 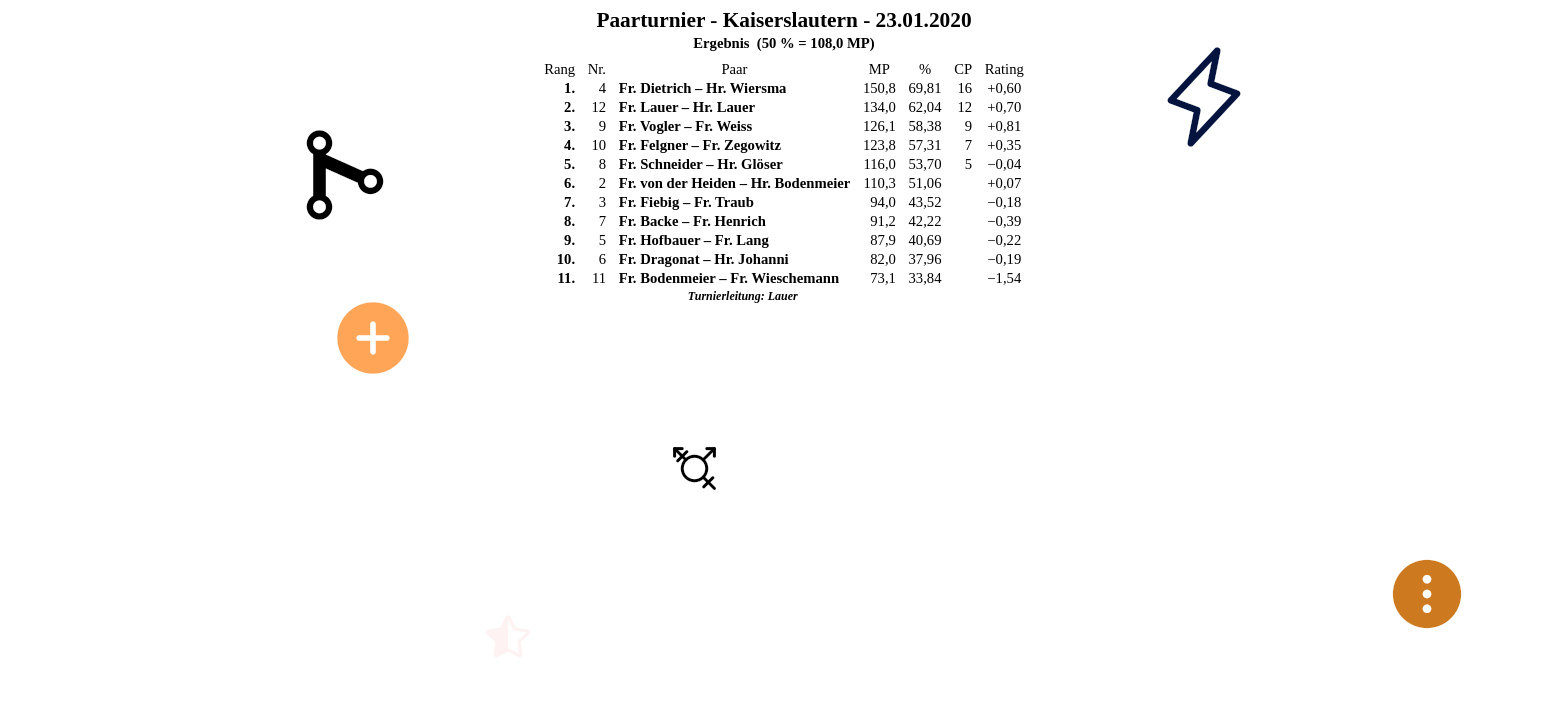 I want to click on indicates a partial or half rating, so click(x=508, y=637).